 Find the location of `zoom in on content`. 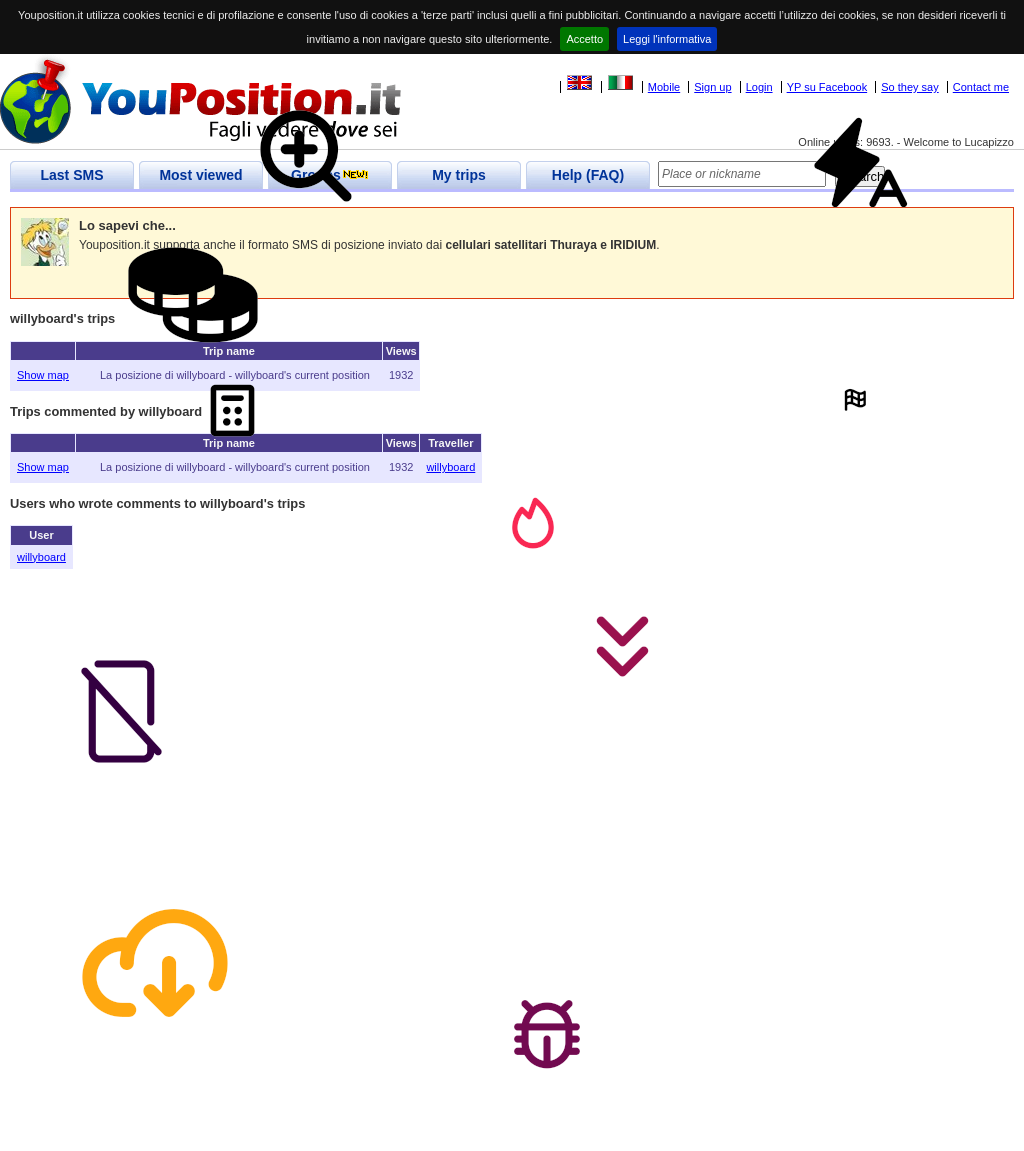

zoom in on content is located at coordinates (306, 156).